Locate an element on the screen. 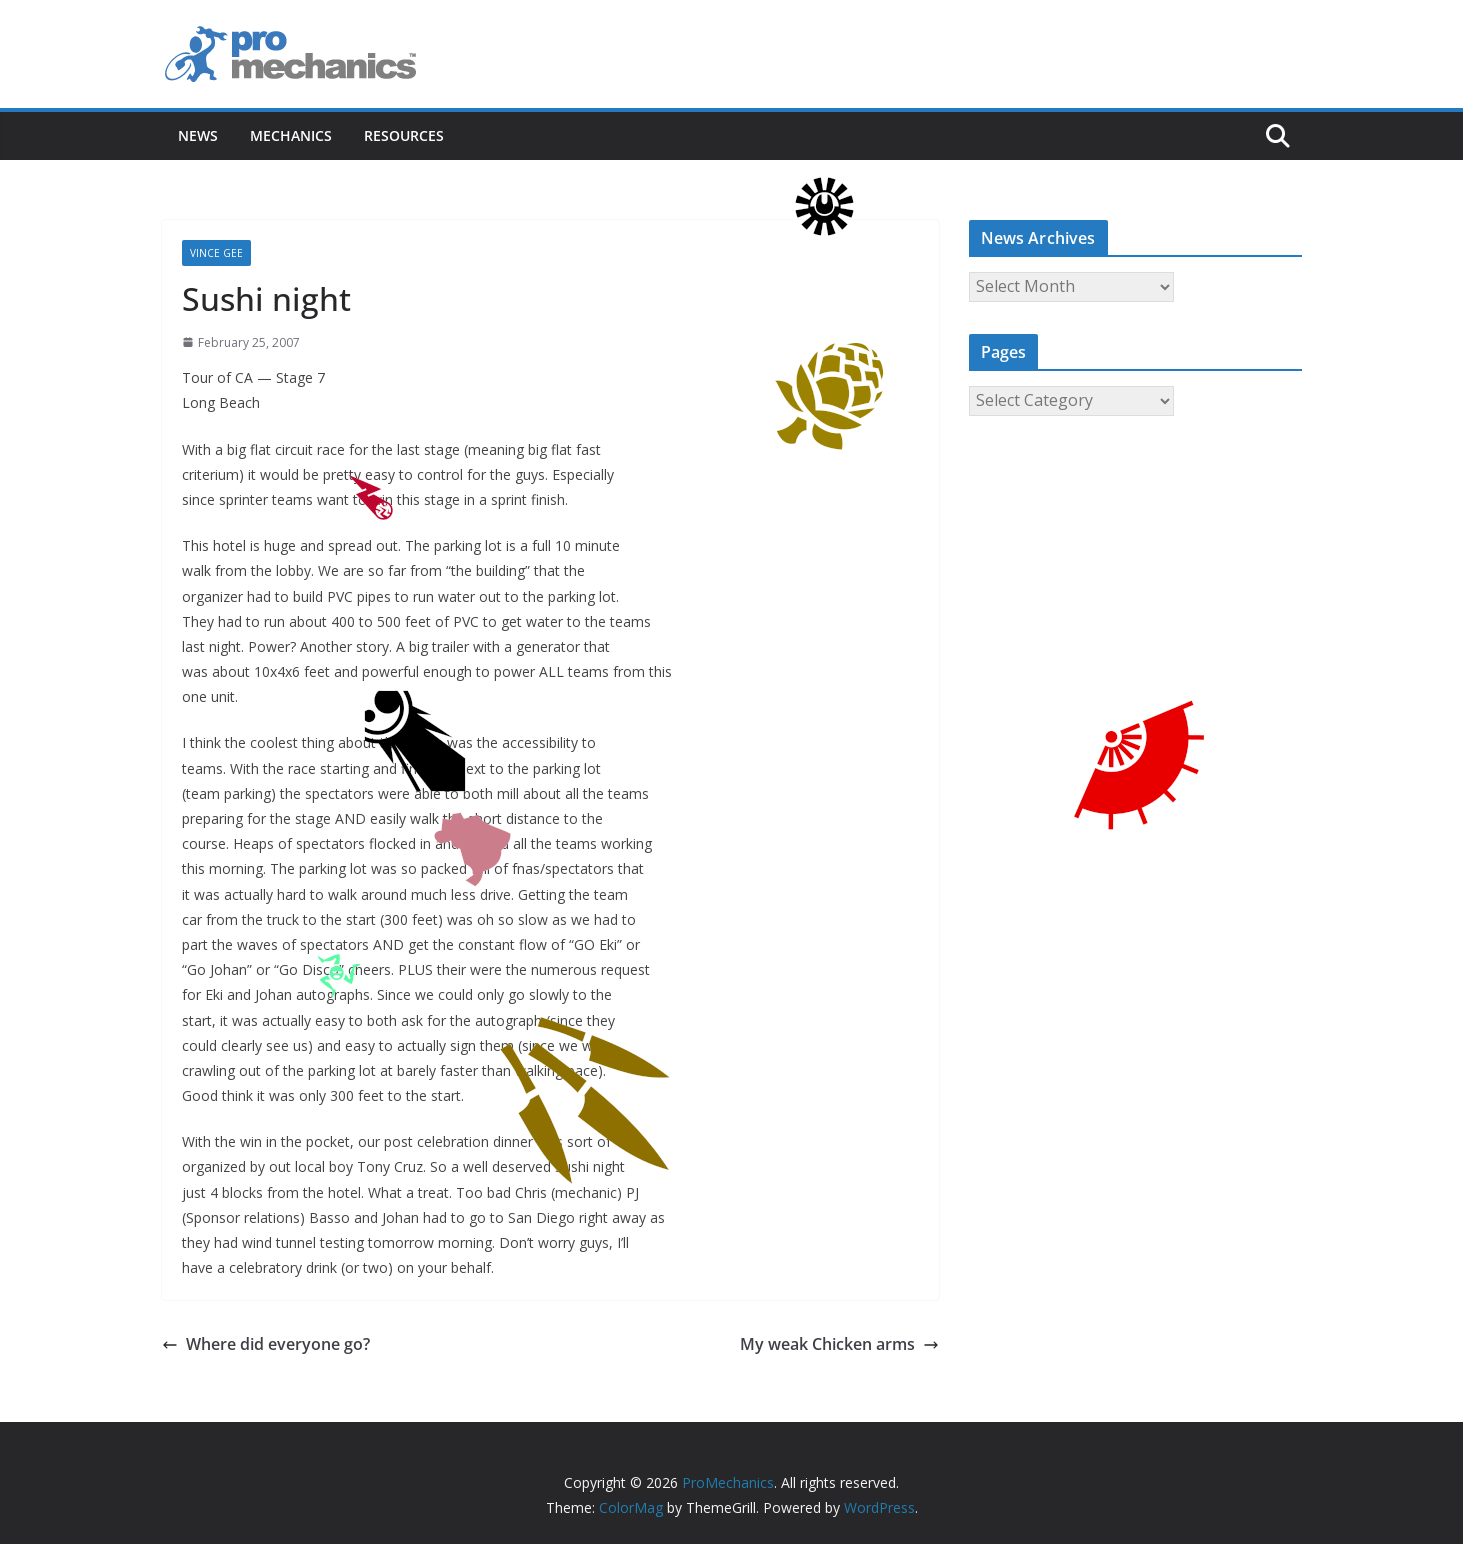 The width and height of the screenshot is (1463, 1544). access kitchen tools or cutlery options is located at coordinates (582, 1099).